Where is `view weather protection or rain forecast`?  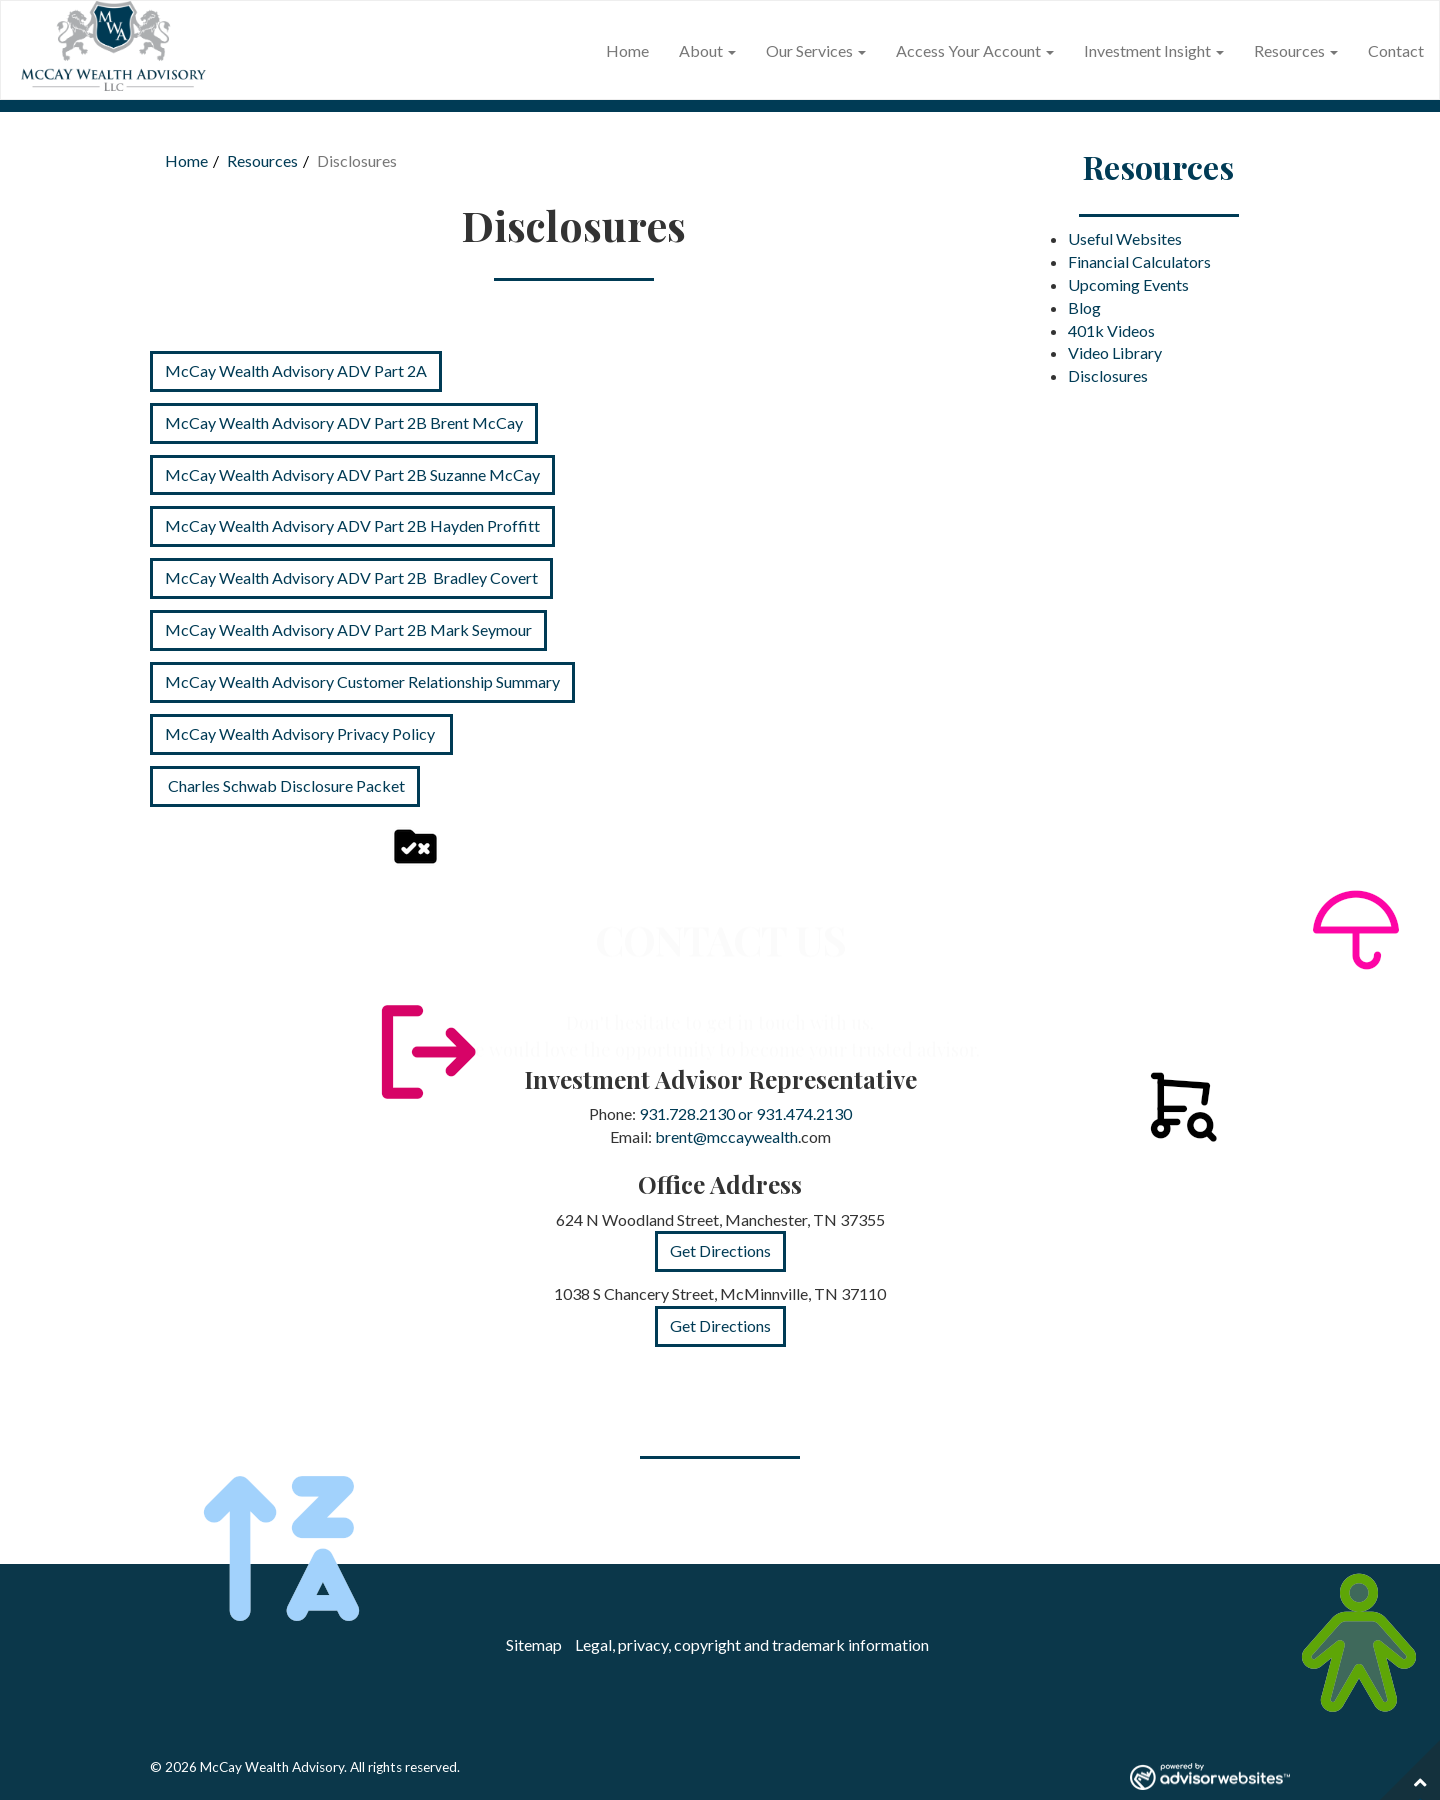
view weather protection or rain forecast is located at coordinates (1356, 930).